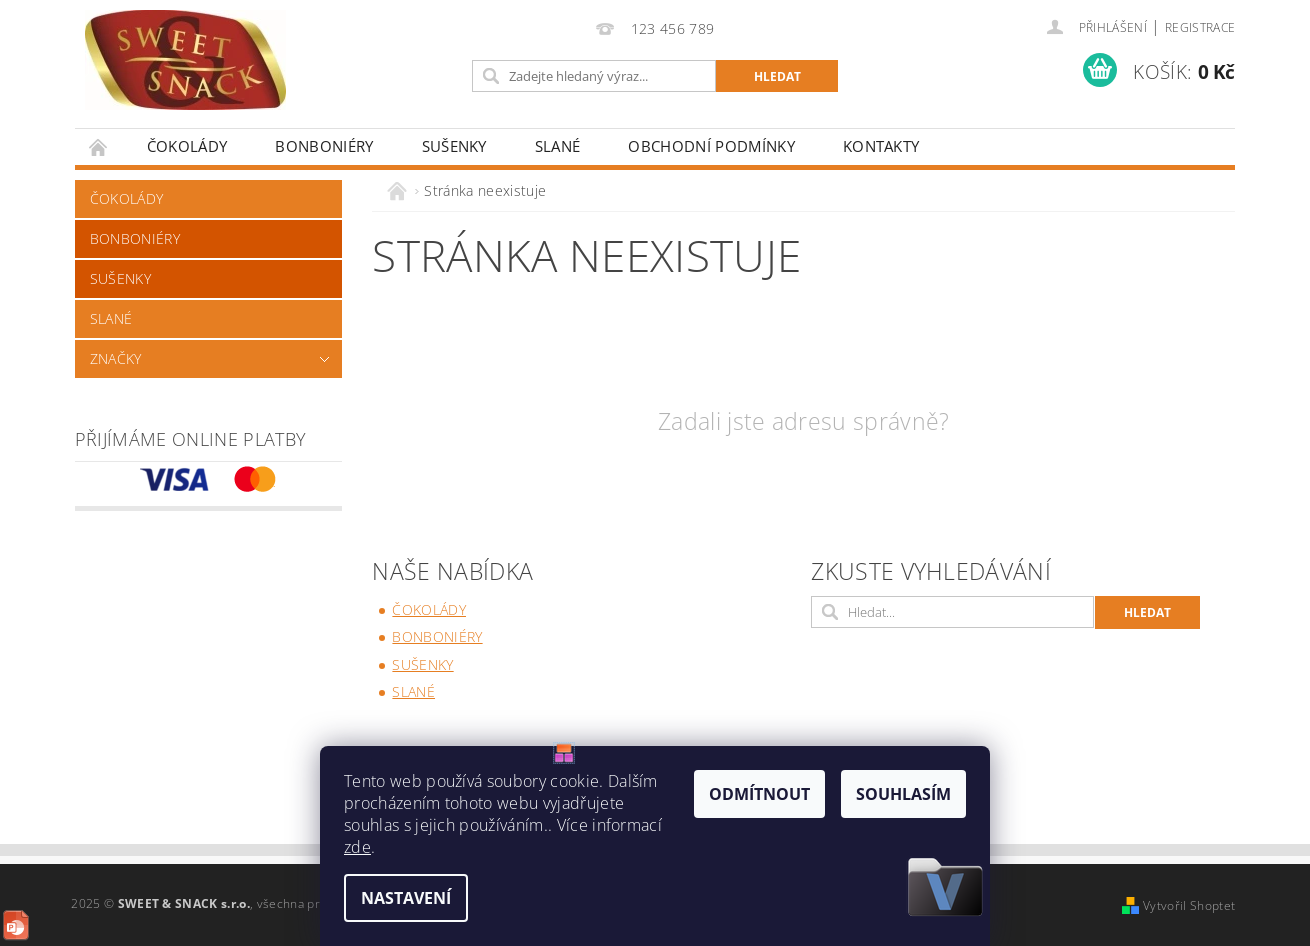 The height and width of the screenshot is (946, 1310). Describe the element at coordinates (564, 753) in the screenshot. I see `select all items in the current view` at that location.